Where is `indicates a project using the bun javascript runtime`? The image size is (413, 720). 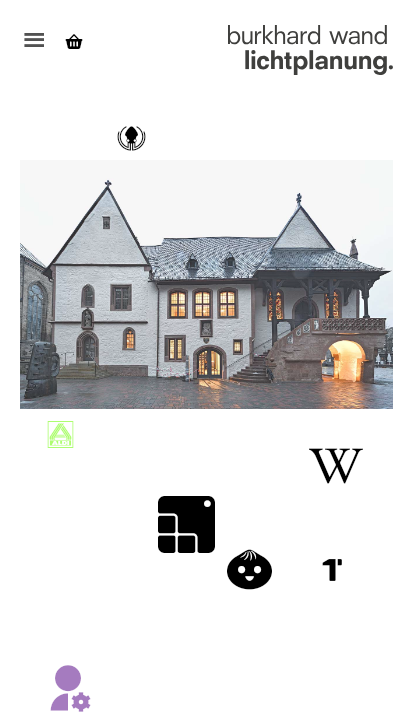
indicates a project using the bun javascript runtime is located at coordinates (249, 569).